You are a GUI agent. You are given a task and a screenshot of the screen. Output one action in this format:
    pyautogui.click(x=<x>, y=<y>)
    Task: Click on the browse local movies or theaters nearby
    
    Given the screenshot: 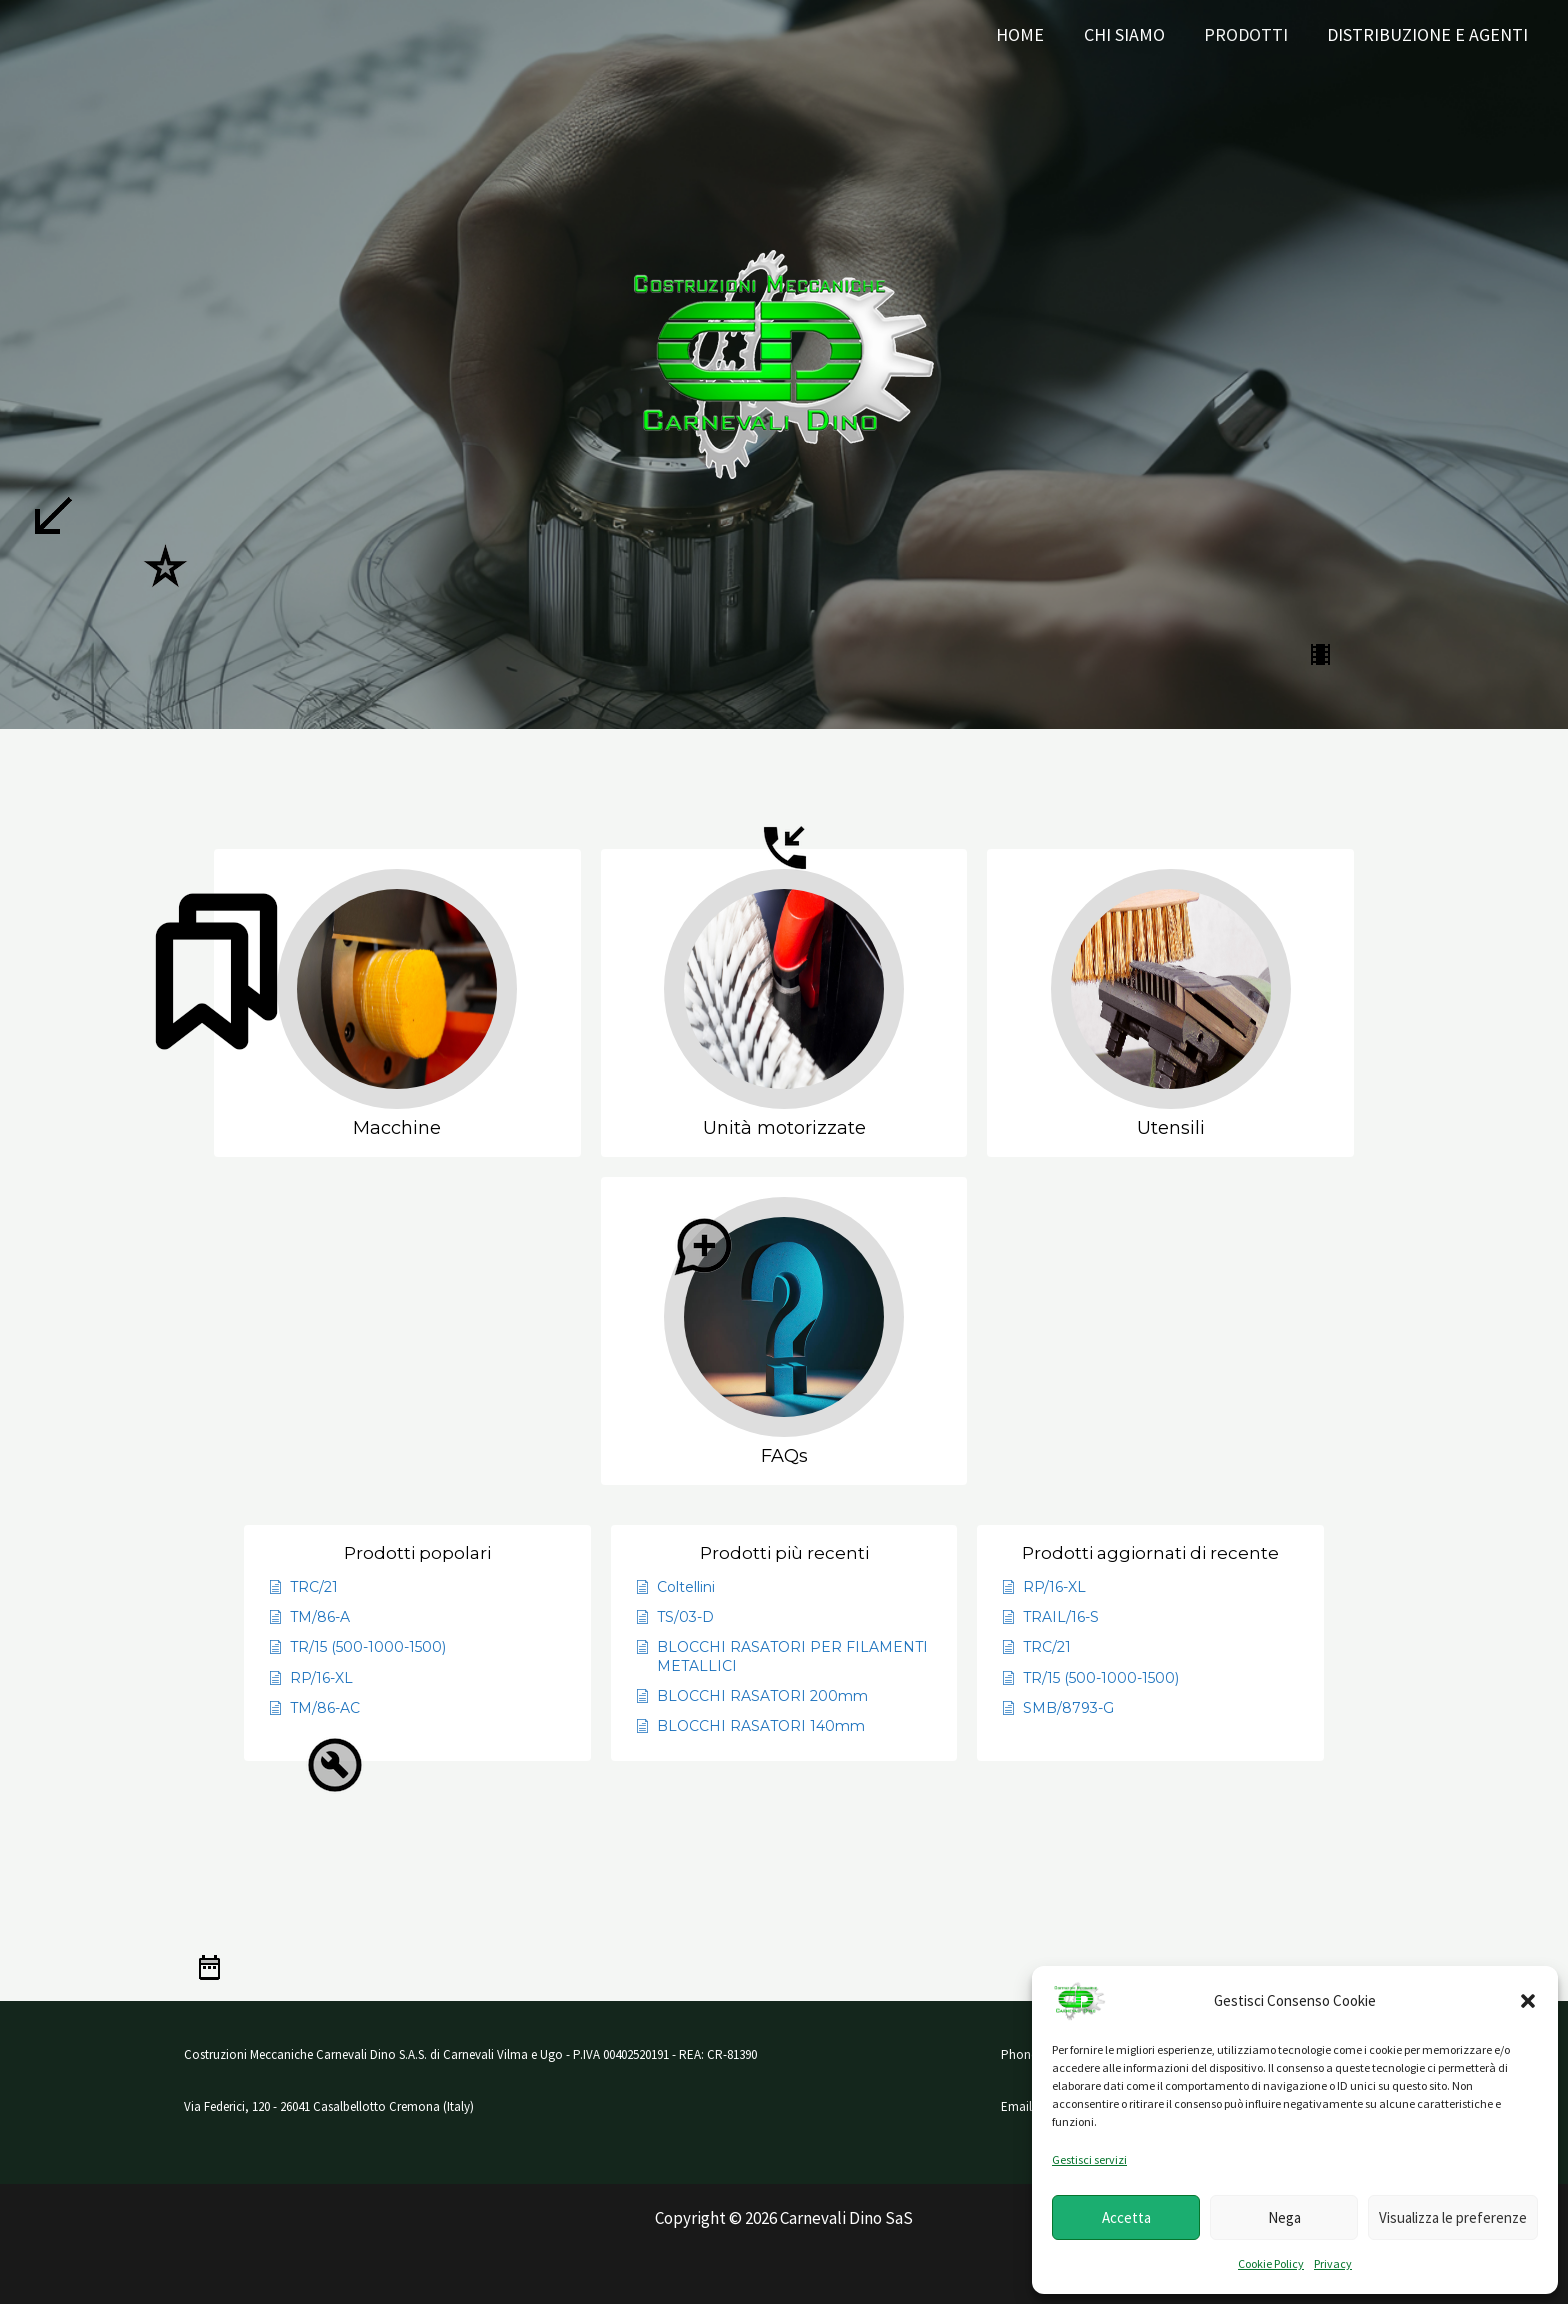 What is the action you would take?
    pyautogui.click(x=1320, y=654)
    